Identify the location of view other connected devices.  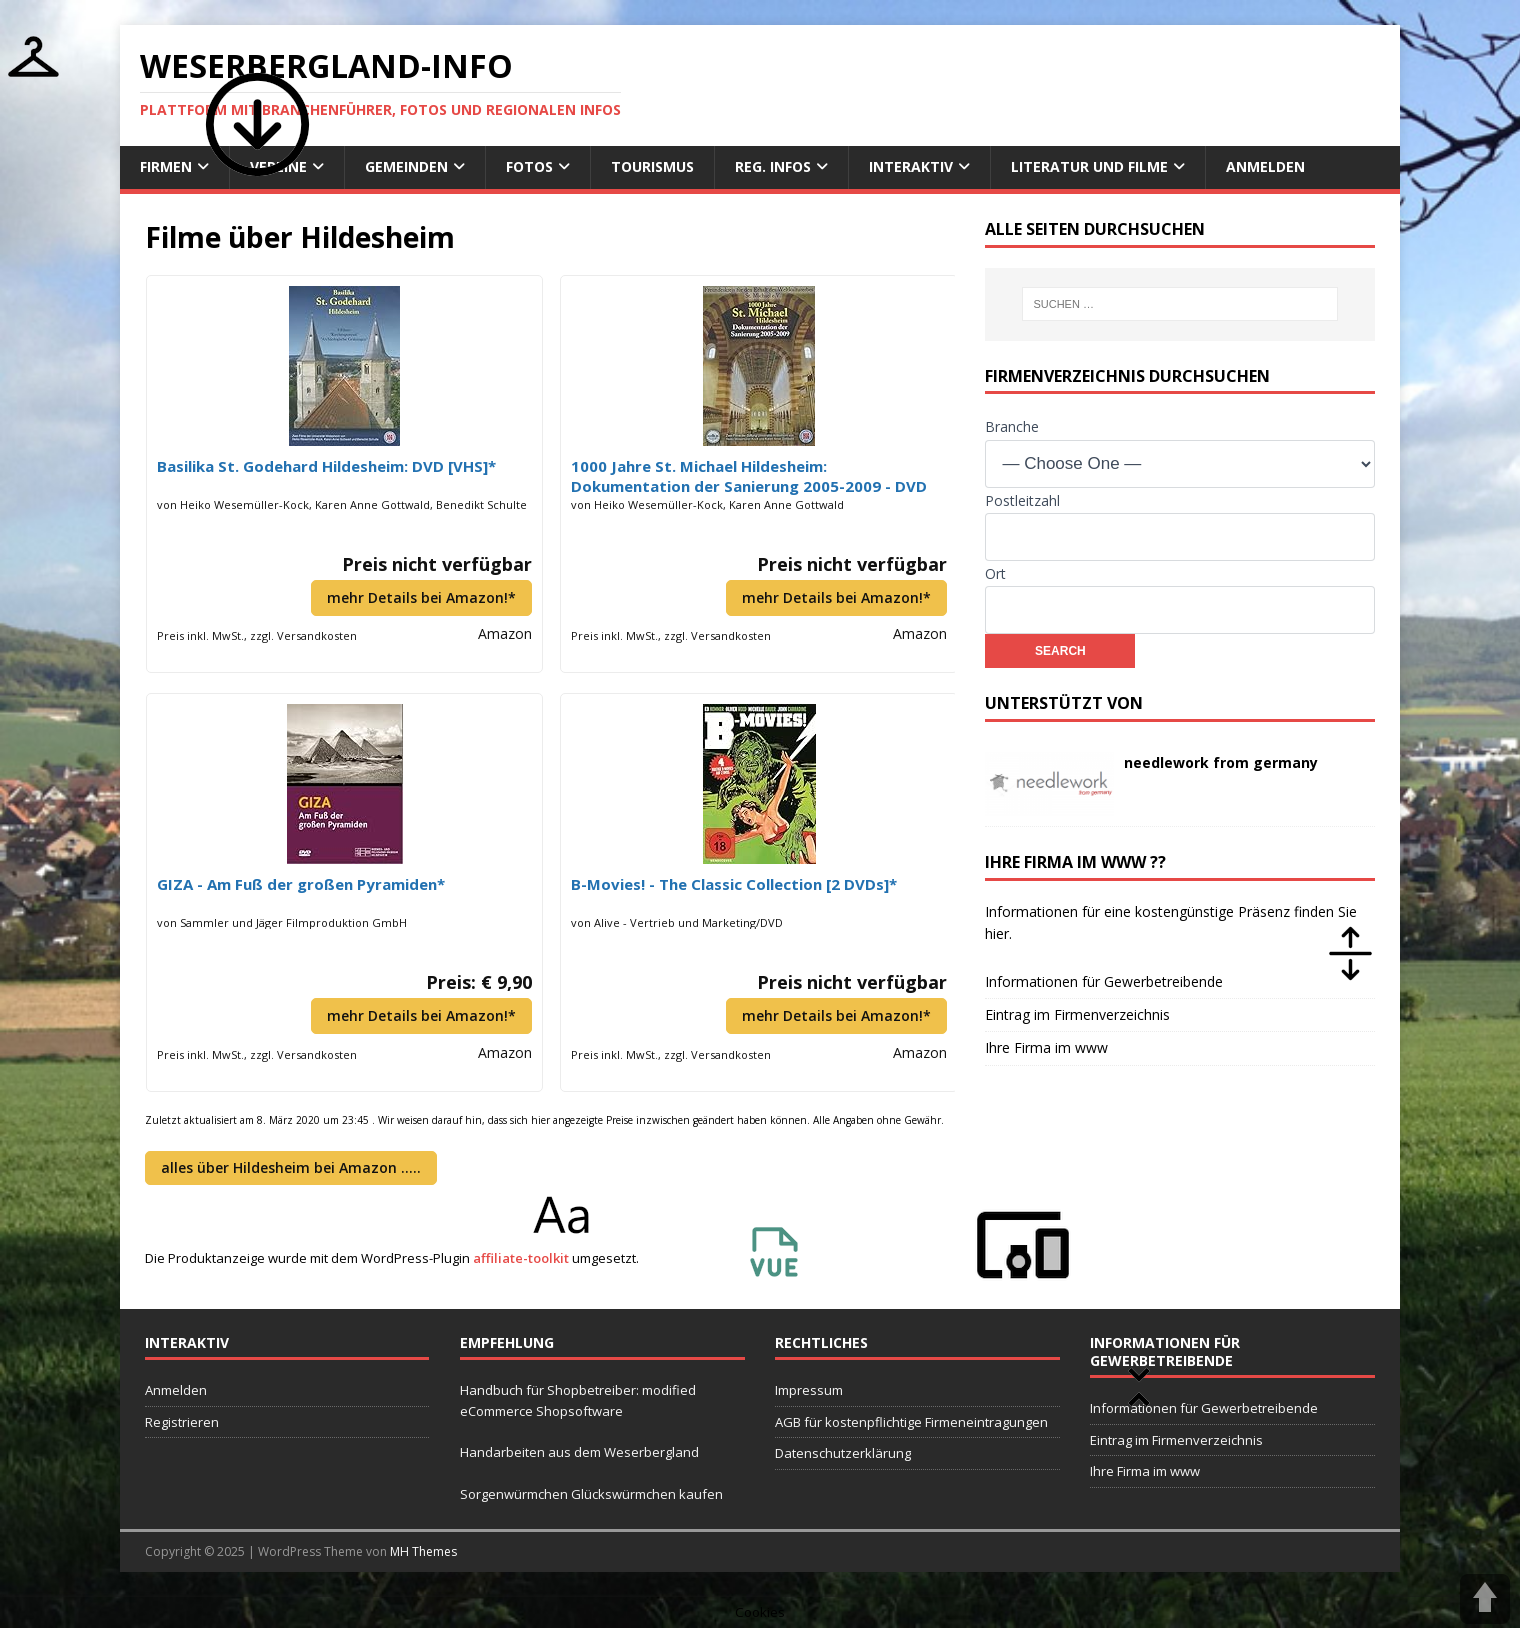
(1023, 1245).